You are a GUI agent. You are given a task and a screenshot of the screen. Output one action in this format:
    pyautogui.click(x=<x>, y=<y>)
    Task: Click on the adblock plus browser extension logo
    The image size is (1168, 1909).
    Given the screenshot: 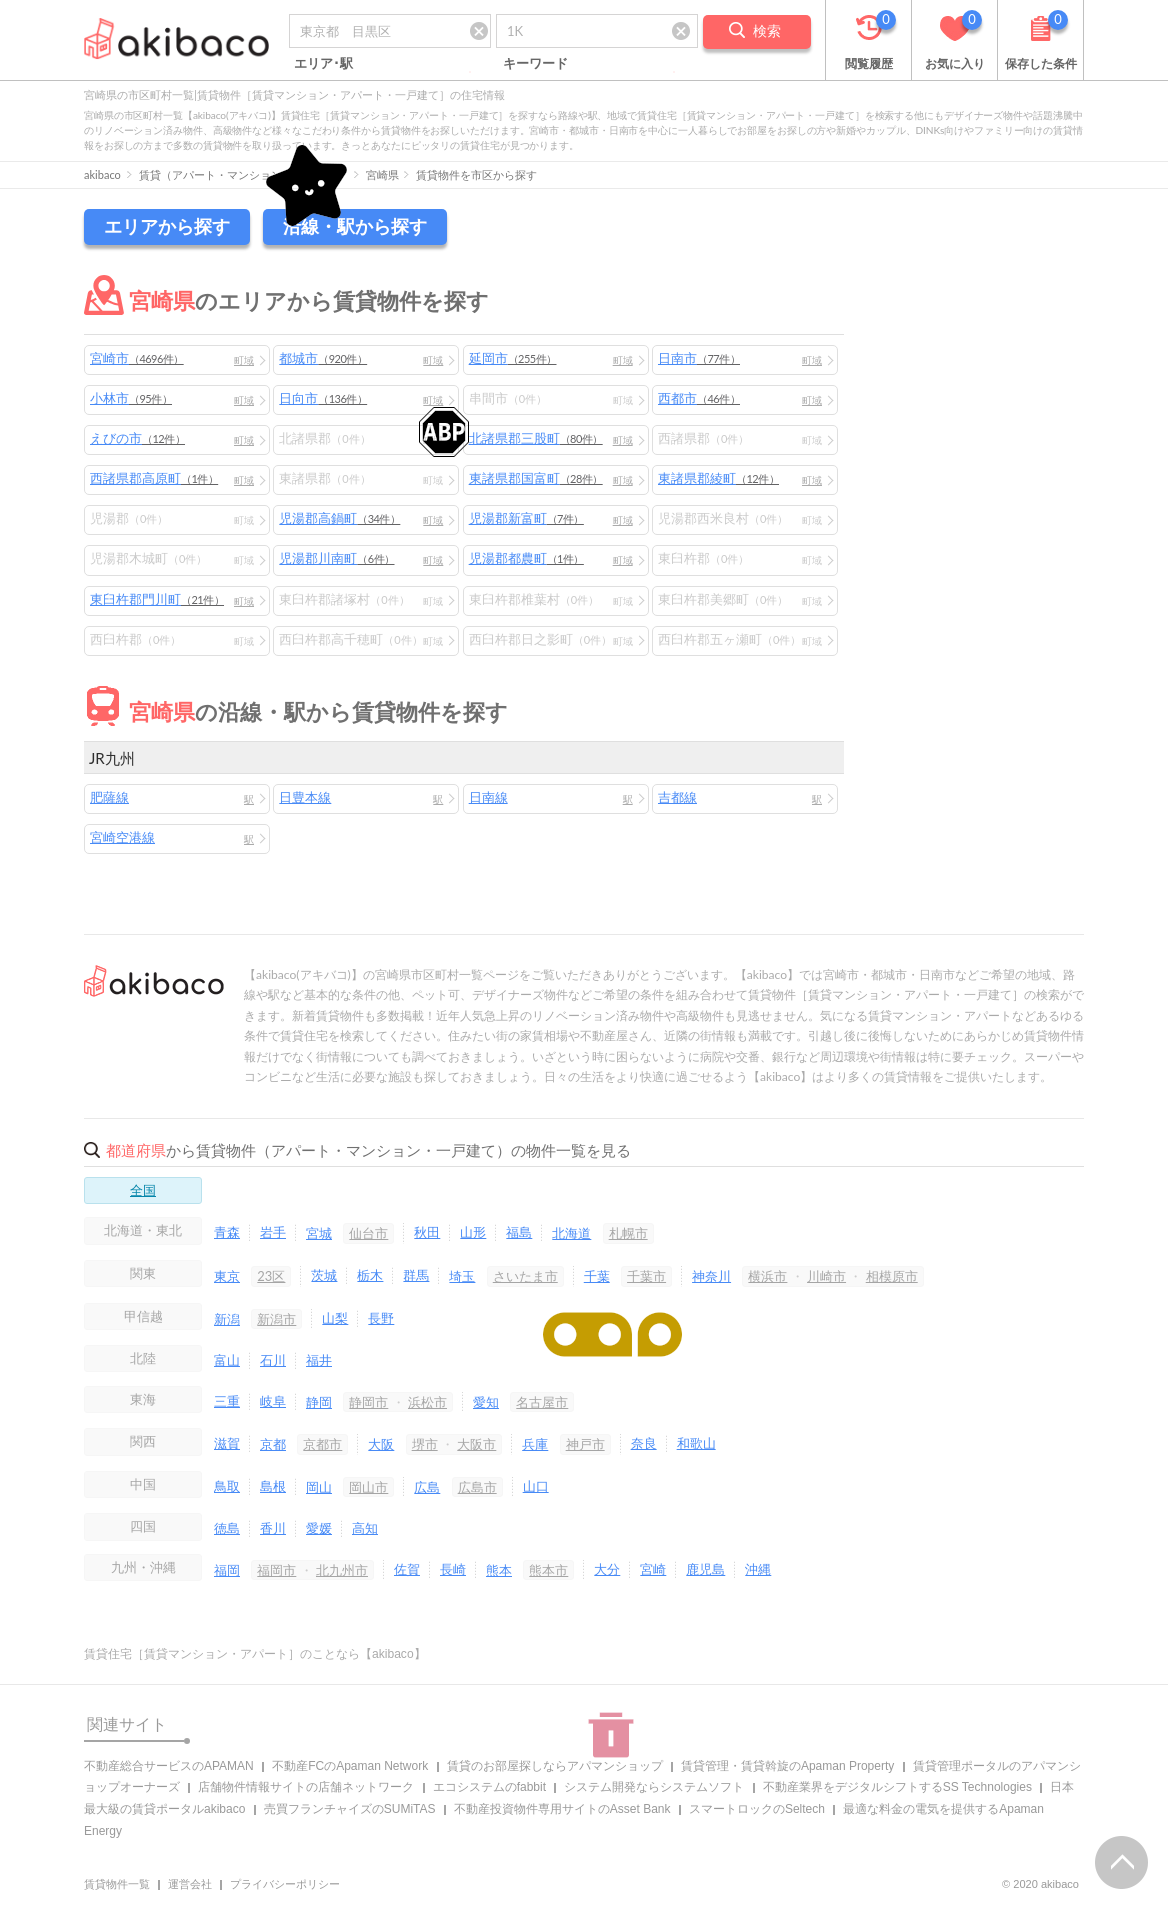 What is the action you would take?
    pyautogui.click(x=444, y=432)
    